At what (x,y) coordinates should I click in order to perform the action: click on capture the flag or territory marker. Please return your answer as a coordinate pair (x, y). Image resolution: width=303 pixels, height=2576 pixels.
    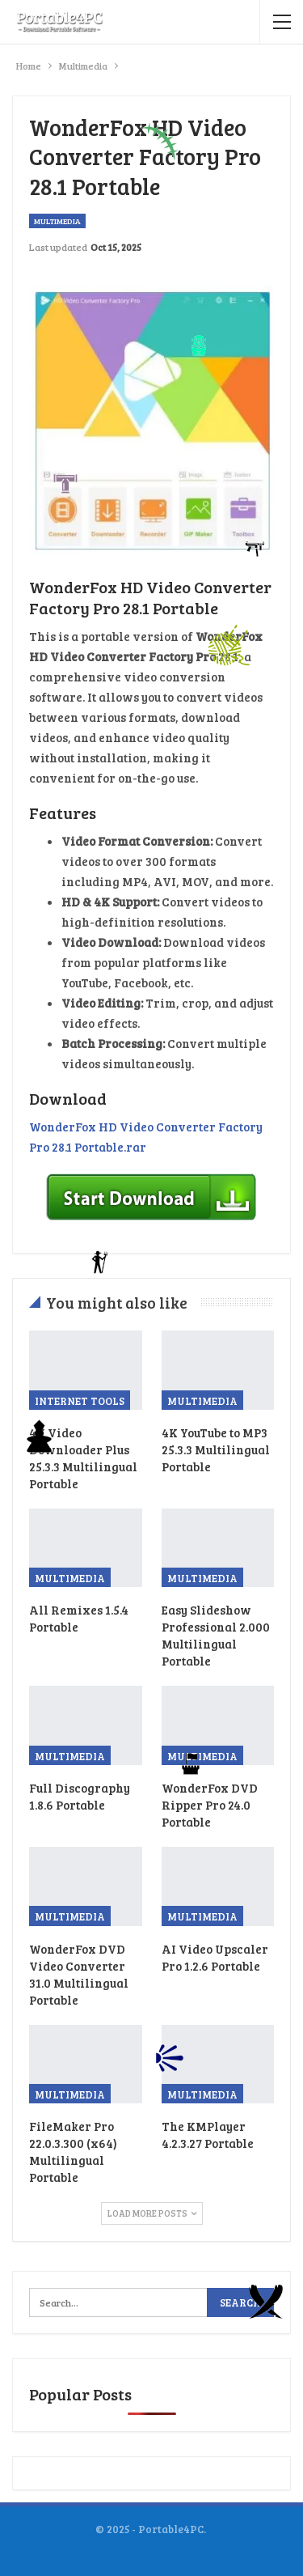
    Looking at the image, I should click on (191, 1763).